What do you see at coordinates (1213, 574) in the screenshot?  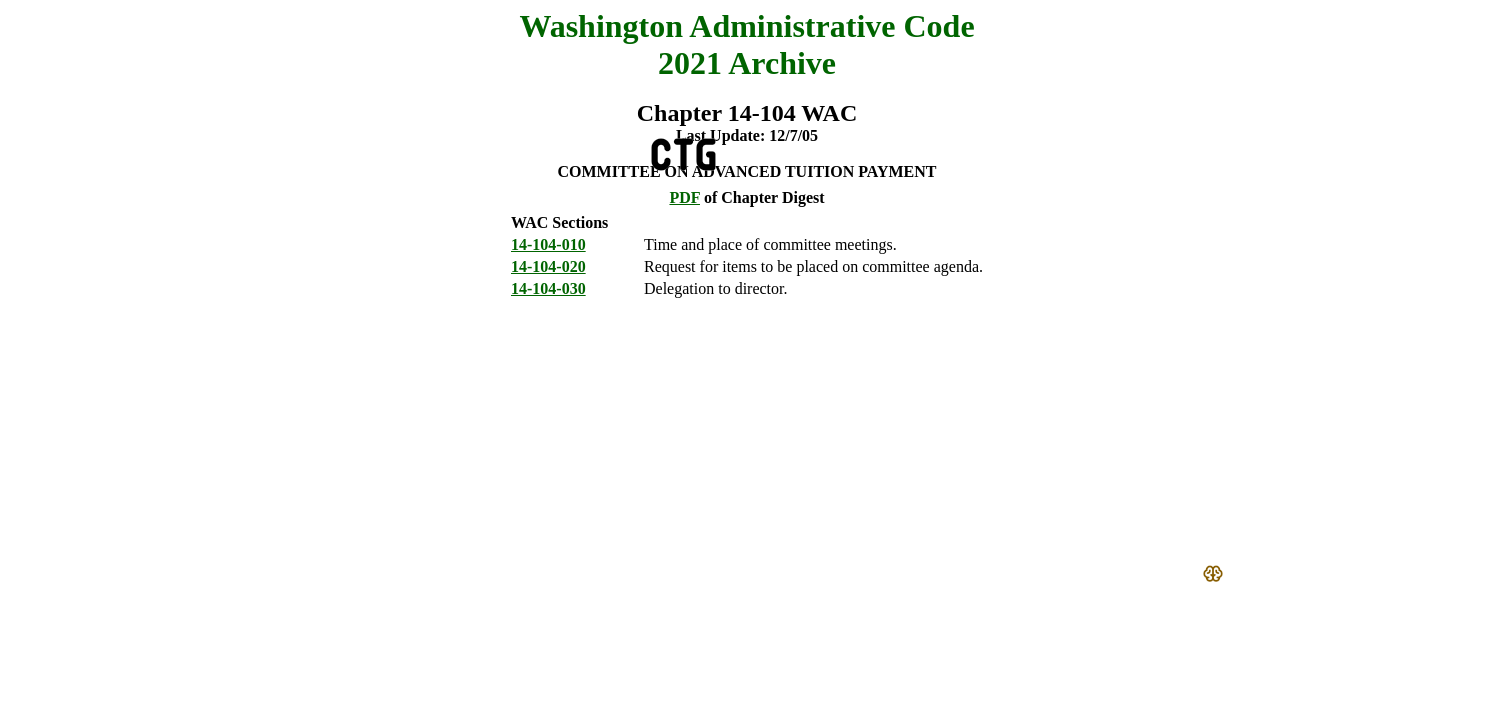 I see `access AI or smart features` at bounding box center [1213, 574].